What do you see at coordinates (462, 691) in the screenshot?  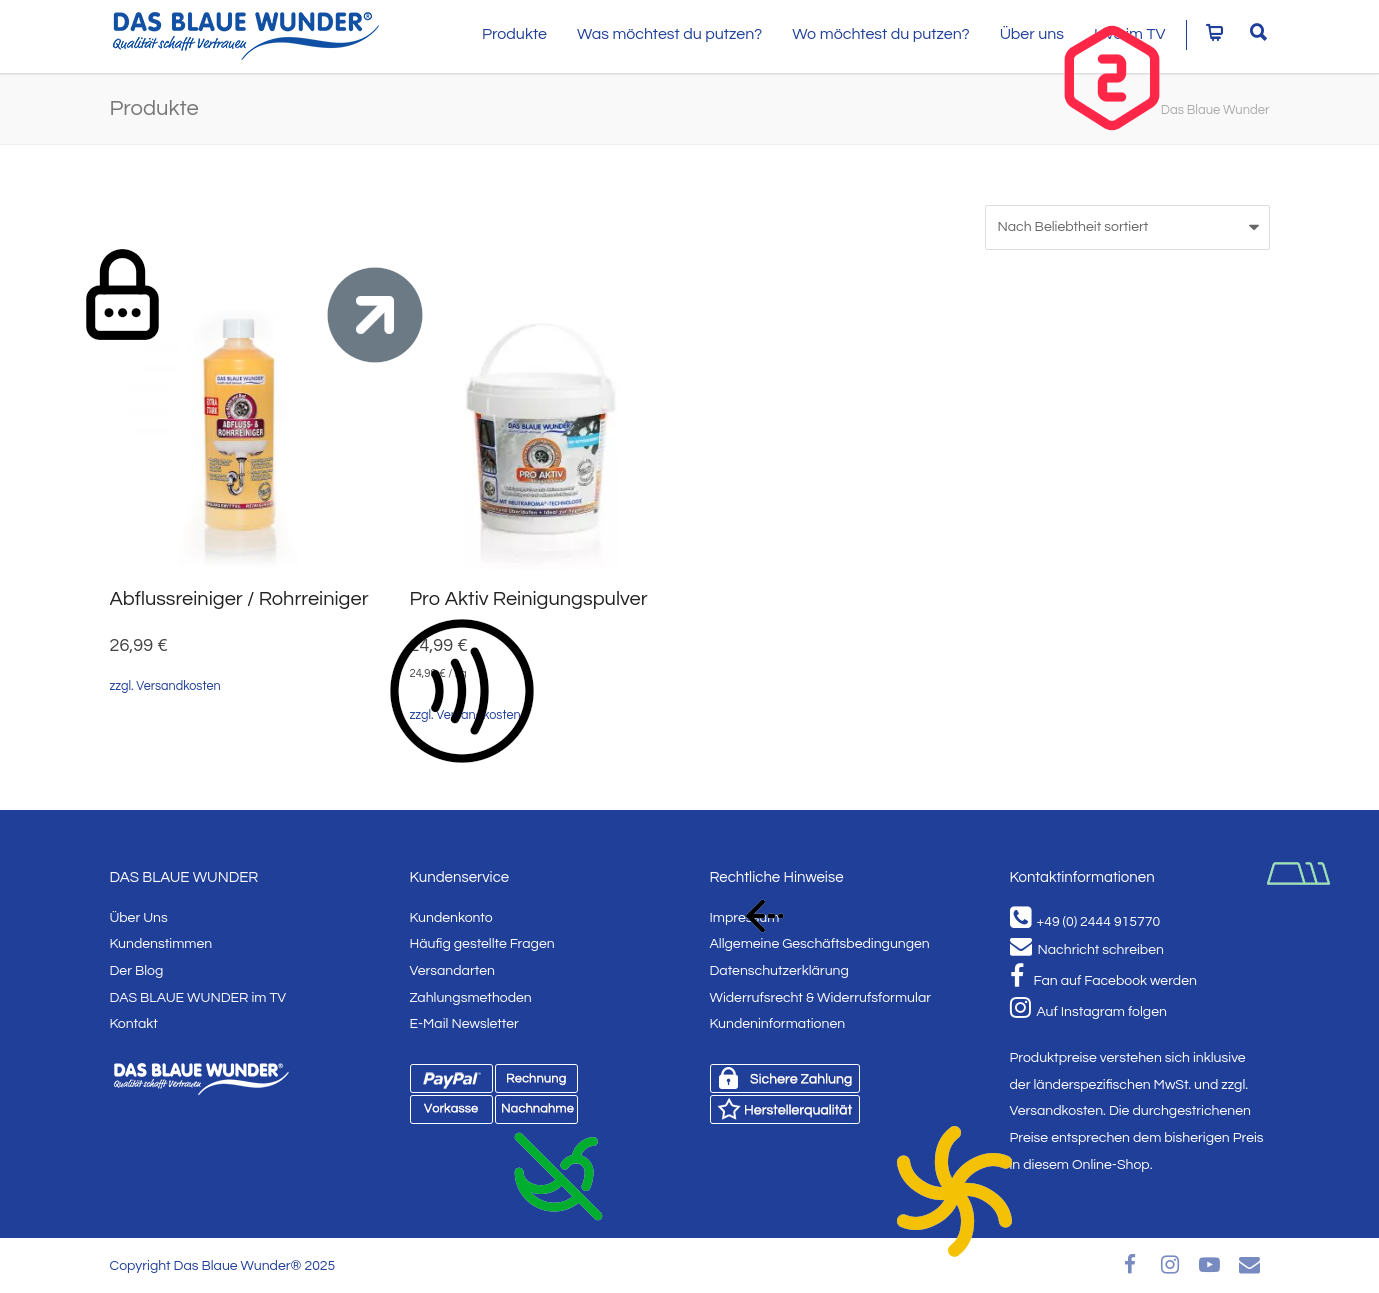 I see `tap to pay with contactless payment` at bounding box center [462, 691].